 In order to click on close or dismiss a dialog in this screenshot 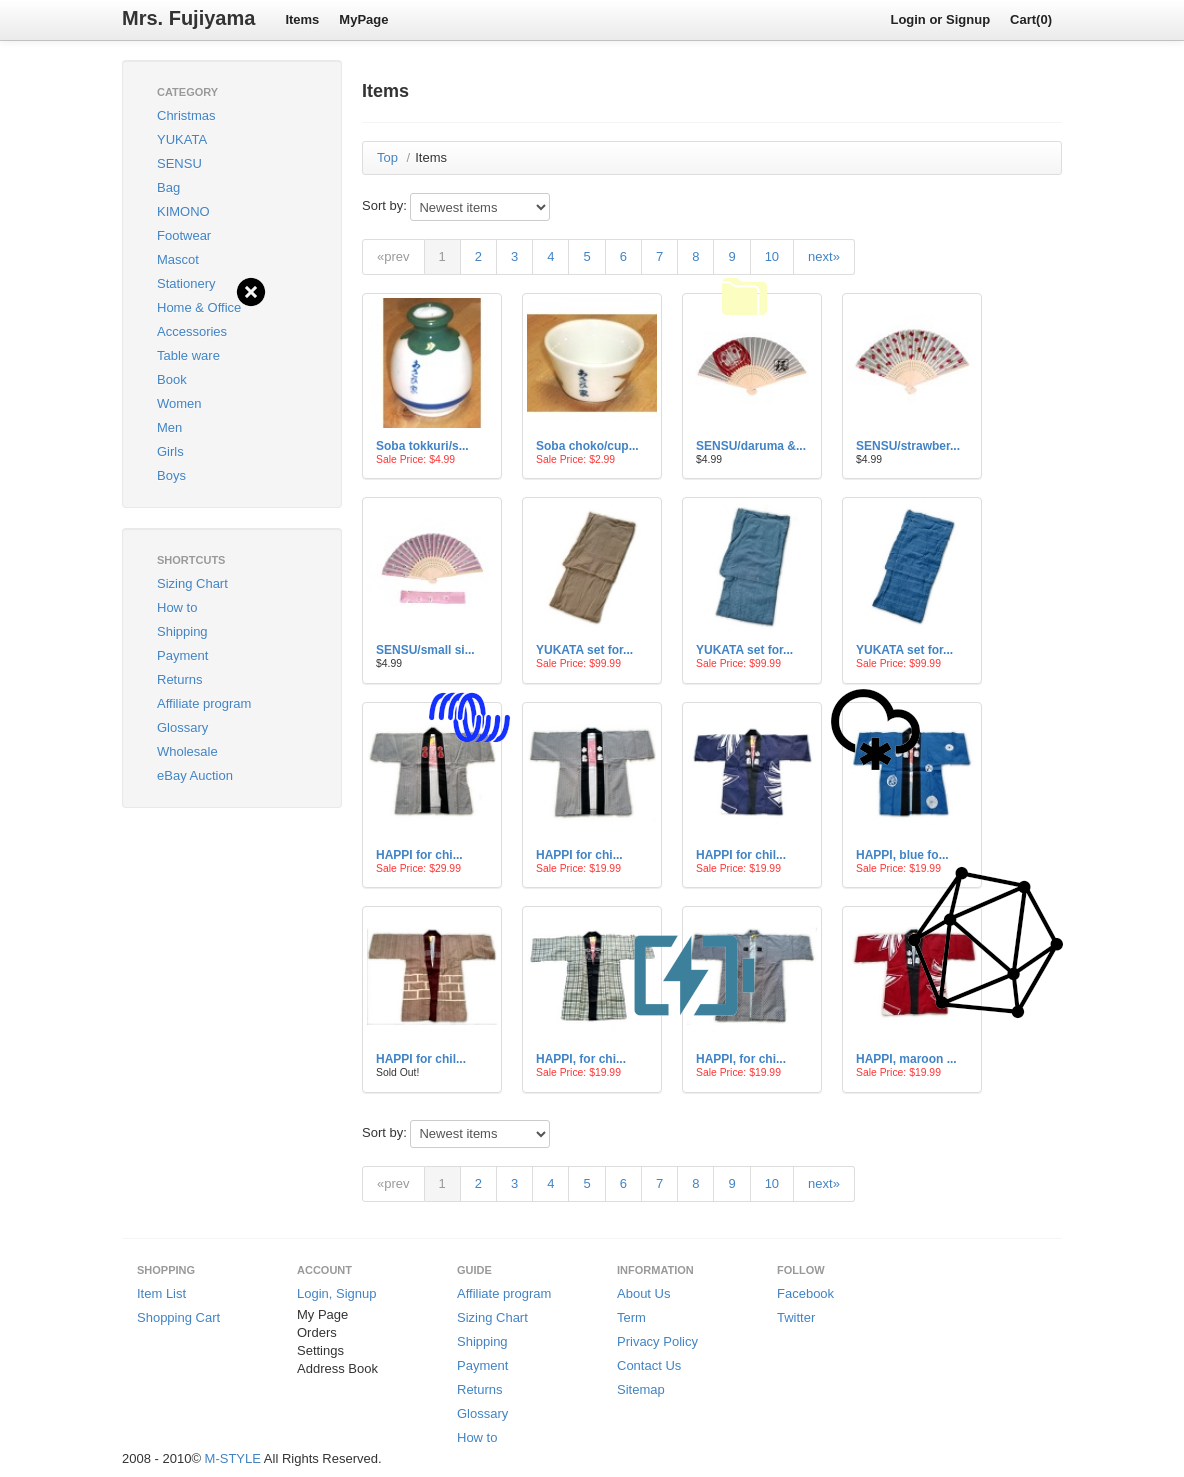, I will do `click(251, 292)`.